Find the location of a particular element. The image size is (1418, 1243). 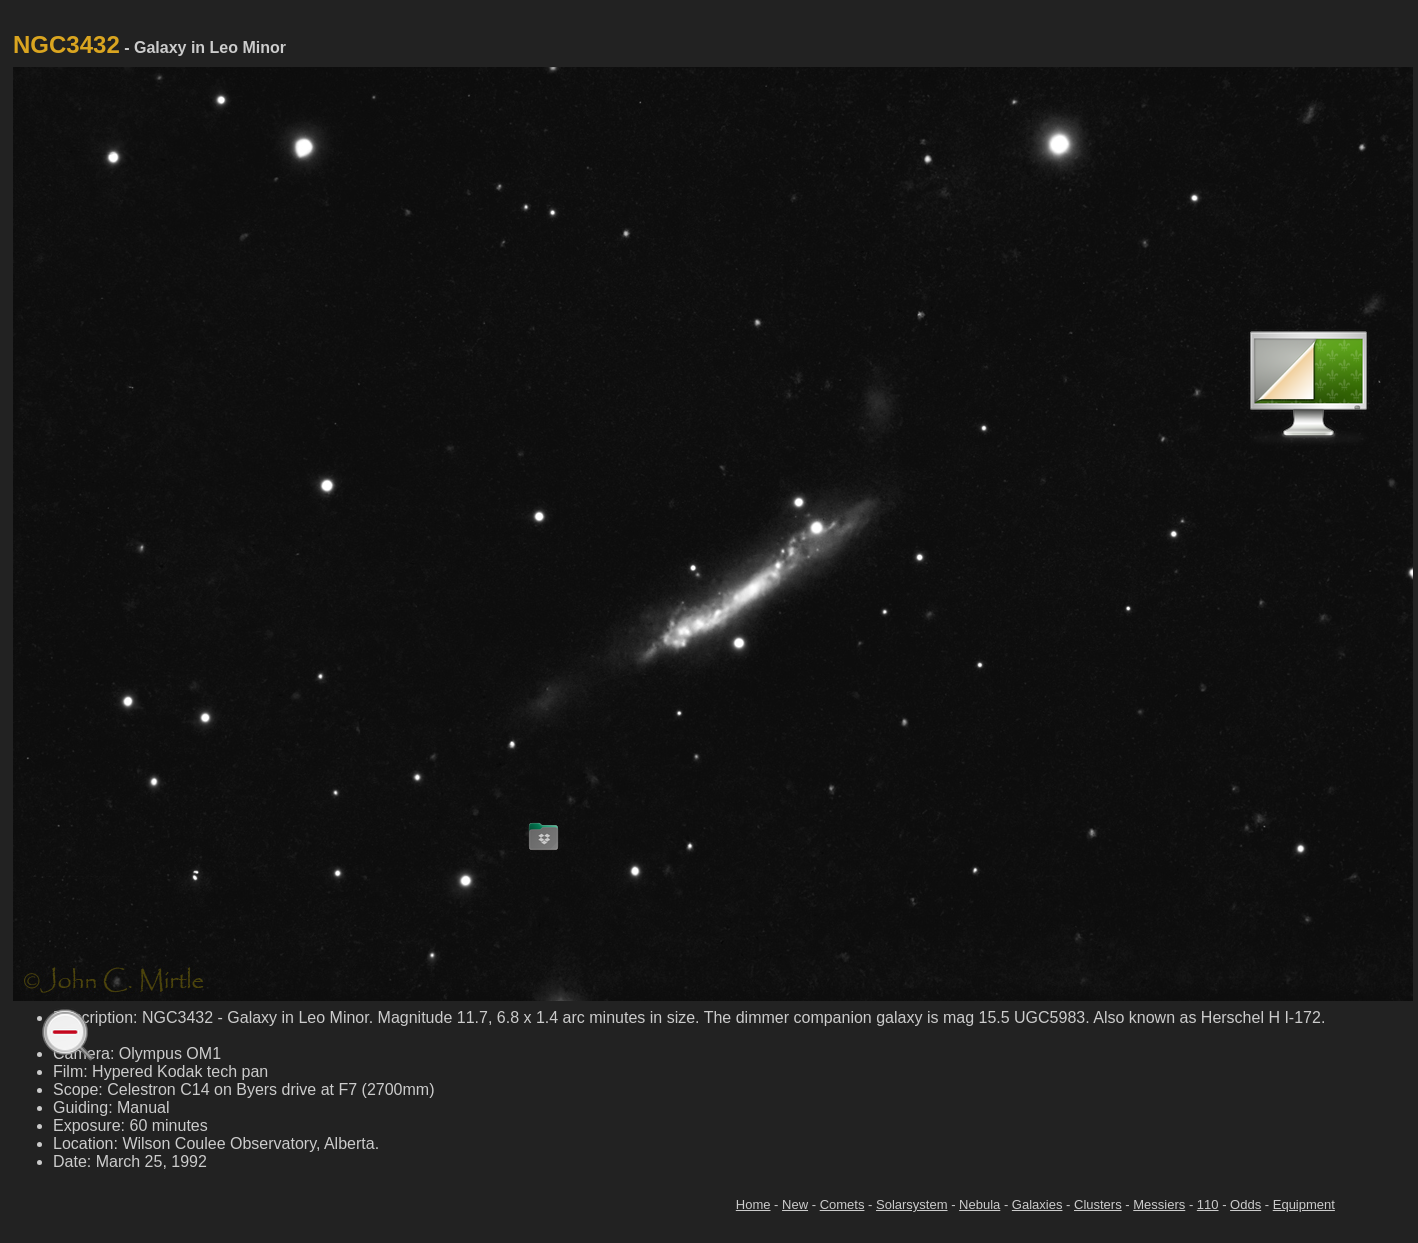

open your Dropbox synced folder is located at coordinates (543, 836).